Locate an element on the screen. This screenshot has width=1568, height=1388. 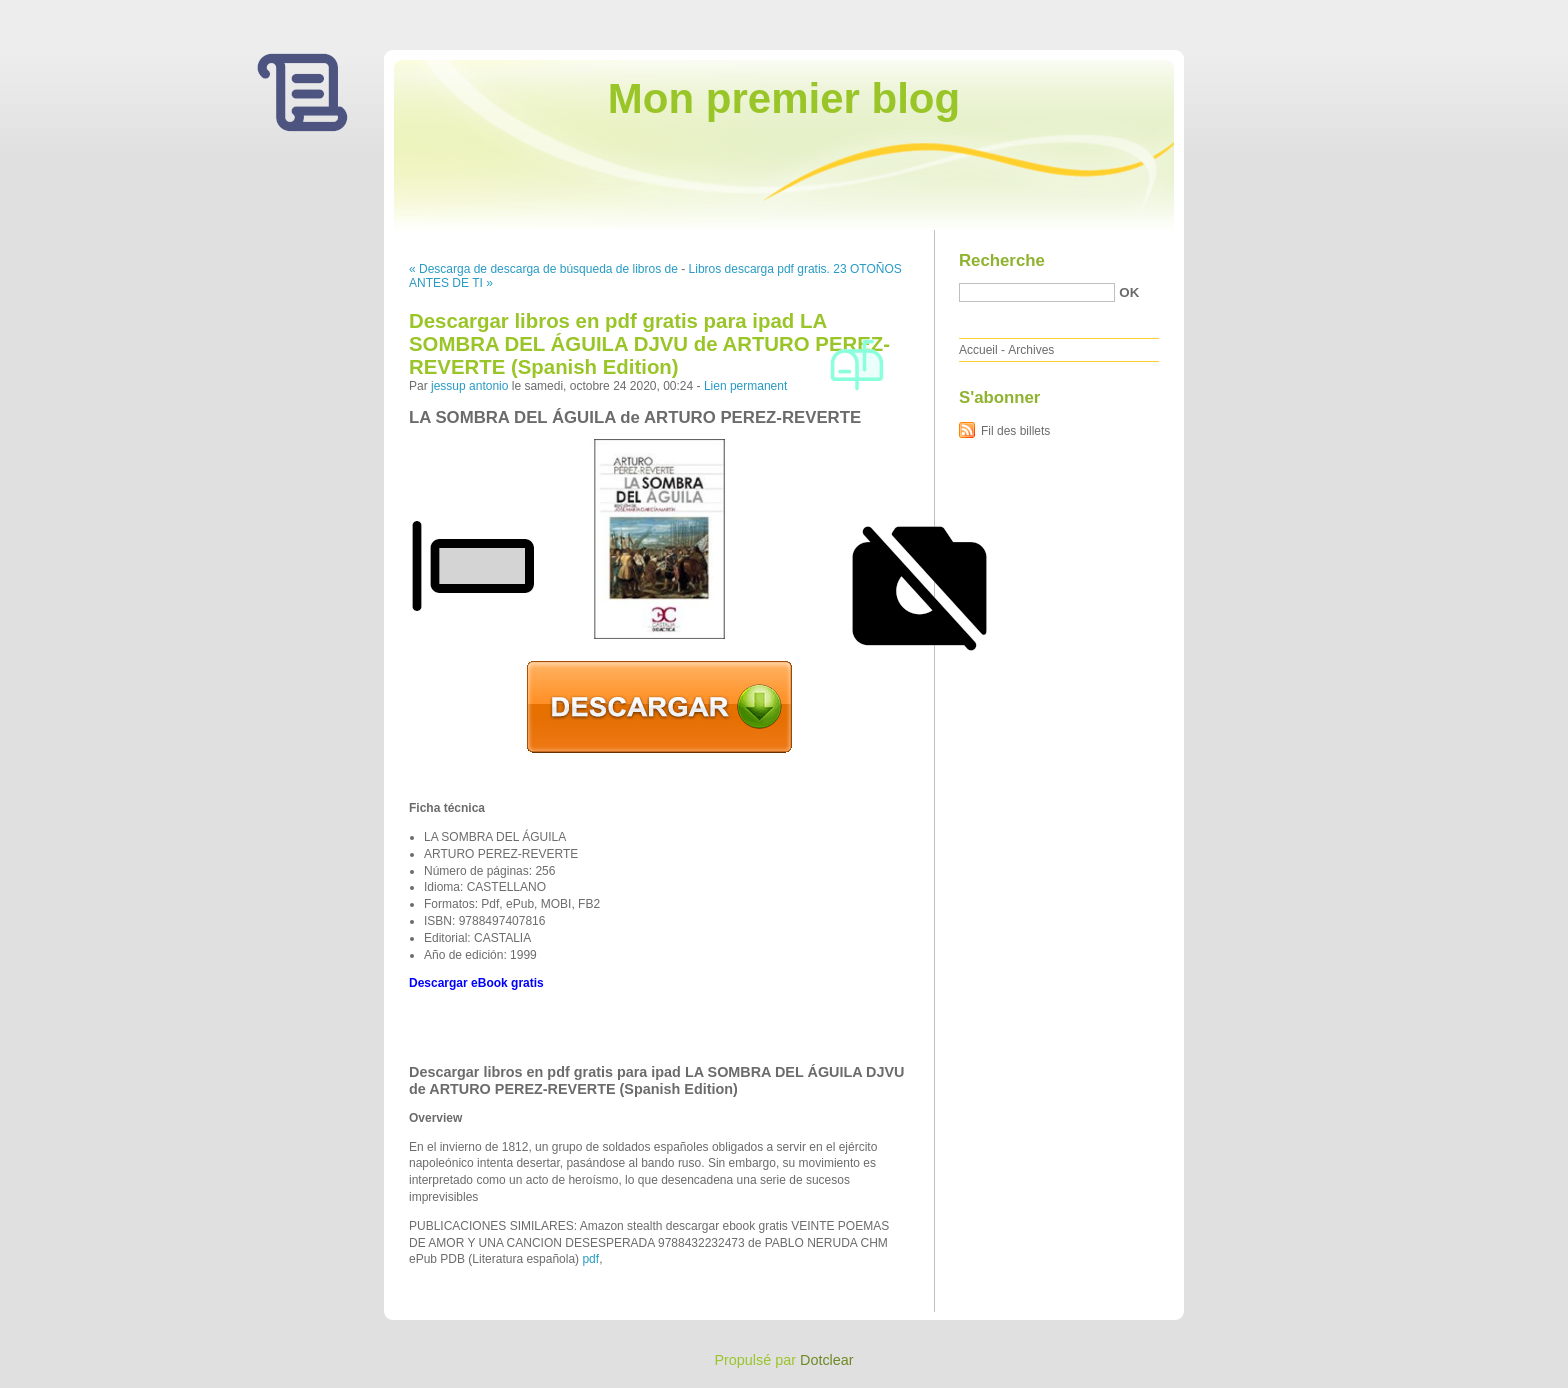
view terms and conditions or legal documents is located at coordinates (305, 92).